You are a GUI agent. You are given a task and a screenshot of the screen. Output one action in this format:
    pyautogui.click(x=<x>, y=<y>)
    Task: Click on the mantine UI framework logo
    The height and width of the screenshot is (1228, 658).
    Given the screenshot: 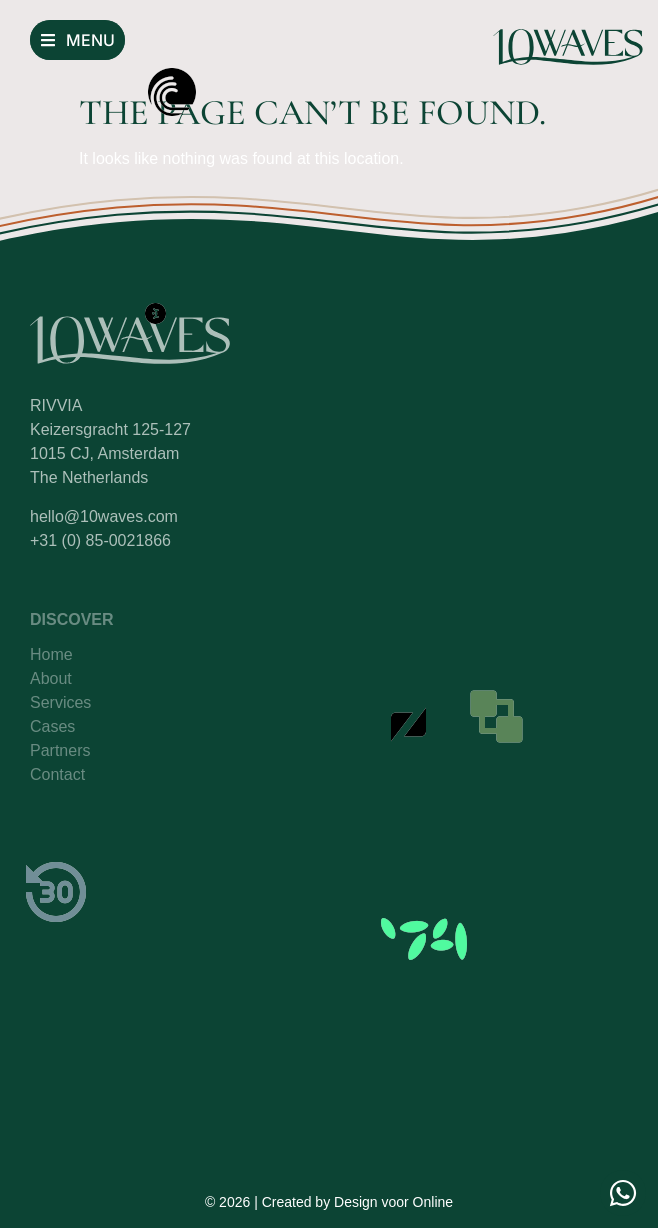 What is the action you would take?
    pyautogui.click(x=155, y=313)
    